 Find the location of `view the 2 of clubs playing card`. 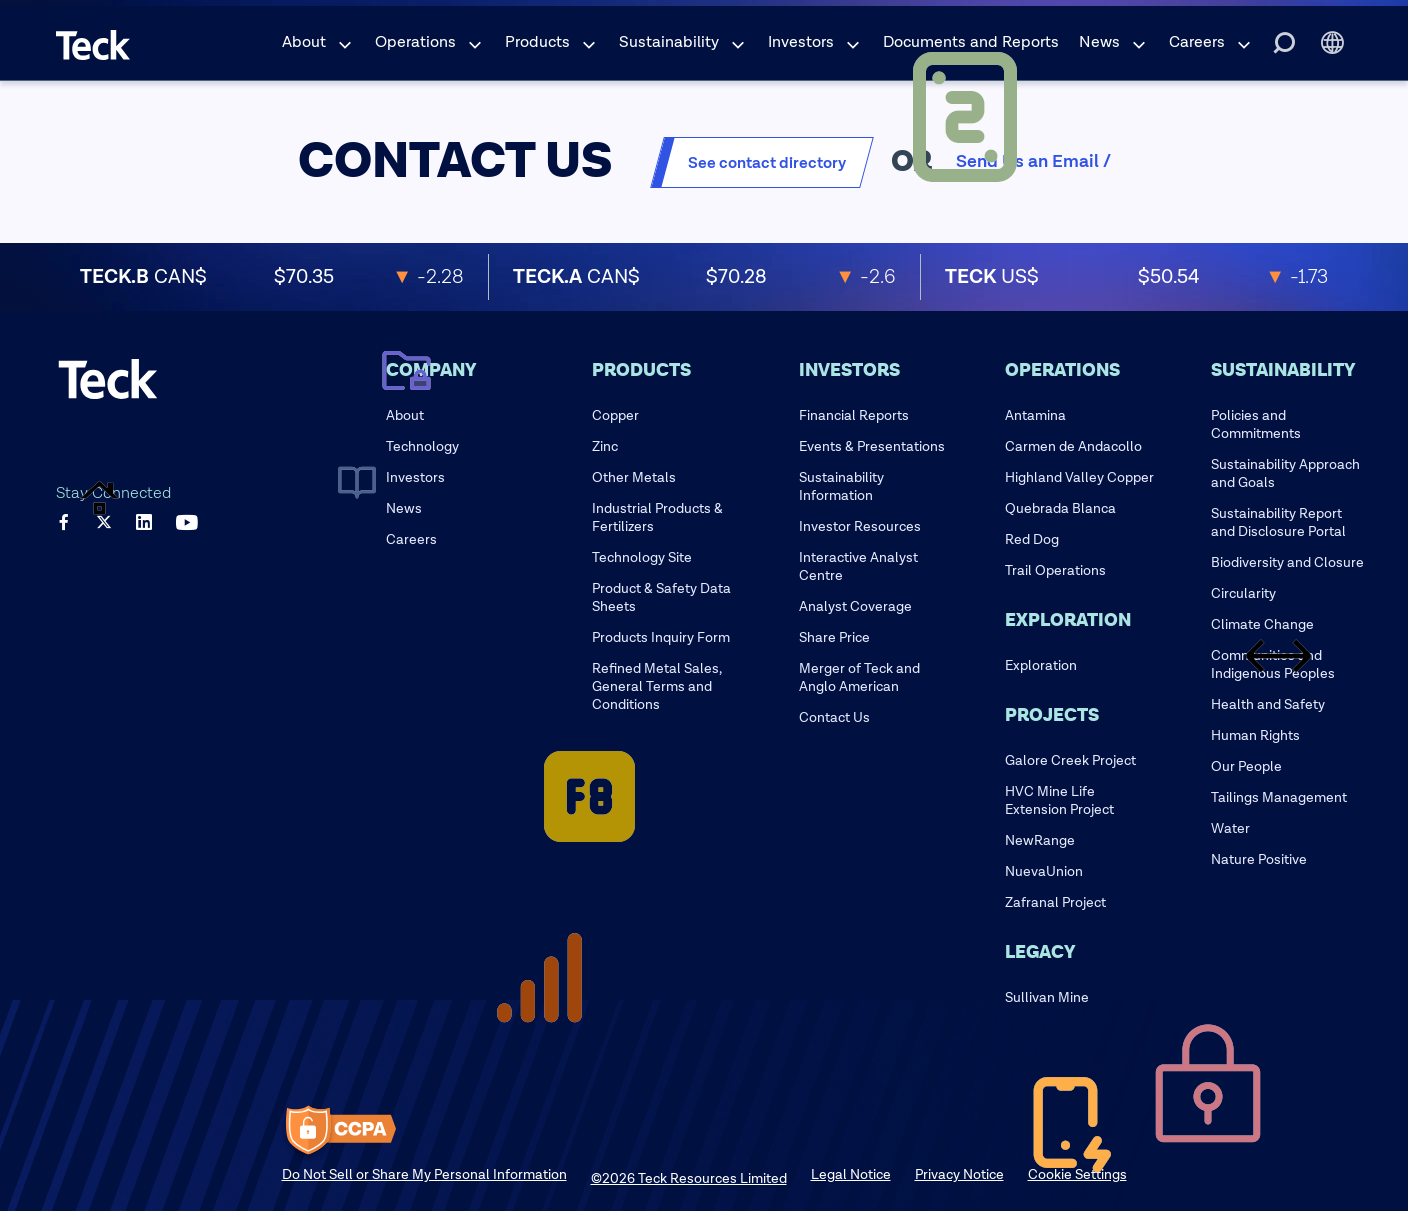

view the 2 of clubs playing card is located at coordinates (965, 117).